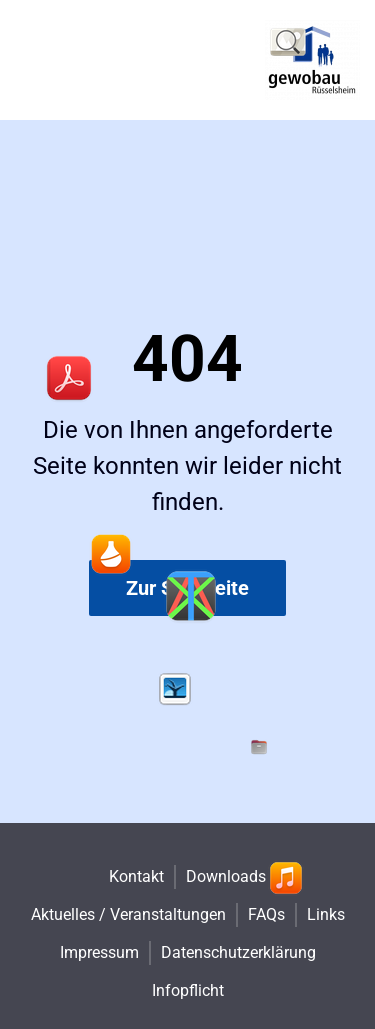  What do you see at coordinates (288, 42) in the screenshot?
I see `open eye of gnome image viewer` at bounding box center [288, 42].